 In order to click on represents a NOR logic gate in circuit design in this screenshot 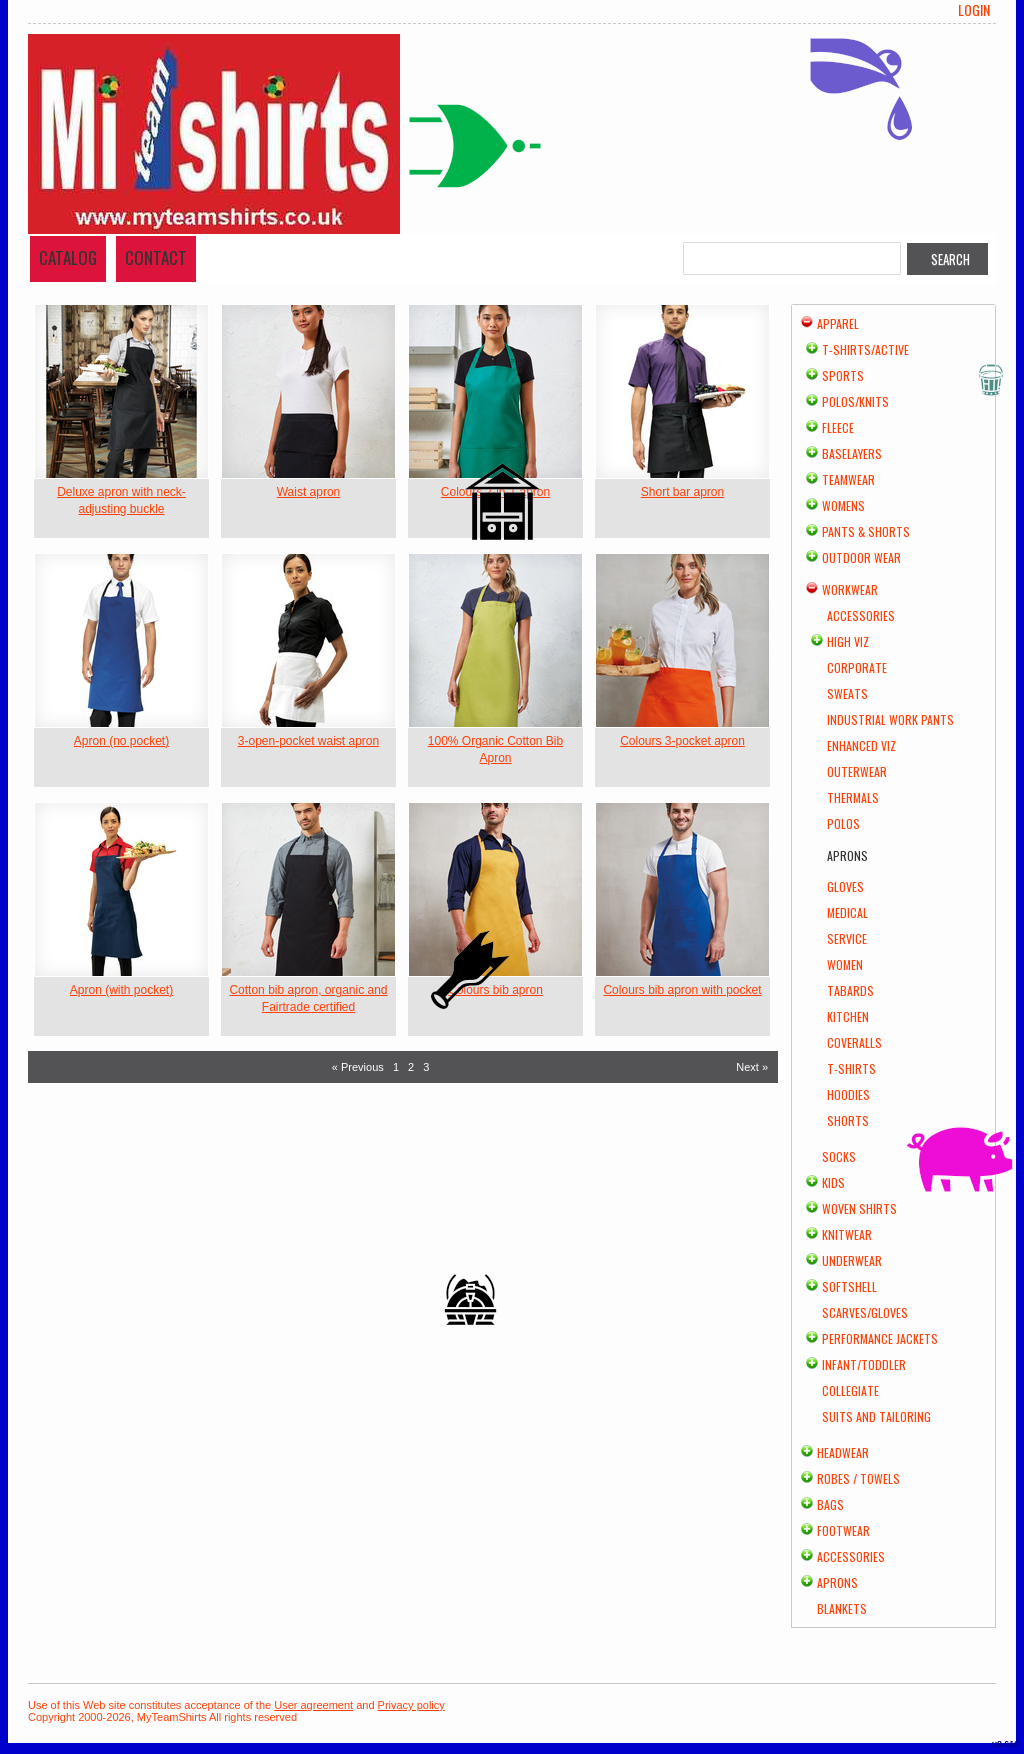, I will do `click(475, 146)`.